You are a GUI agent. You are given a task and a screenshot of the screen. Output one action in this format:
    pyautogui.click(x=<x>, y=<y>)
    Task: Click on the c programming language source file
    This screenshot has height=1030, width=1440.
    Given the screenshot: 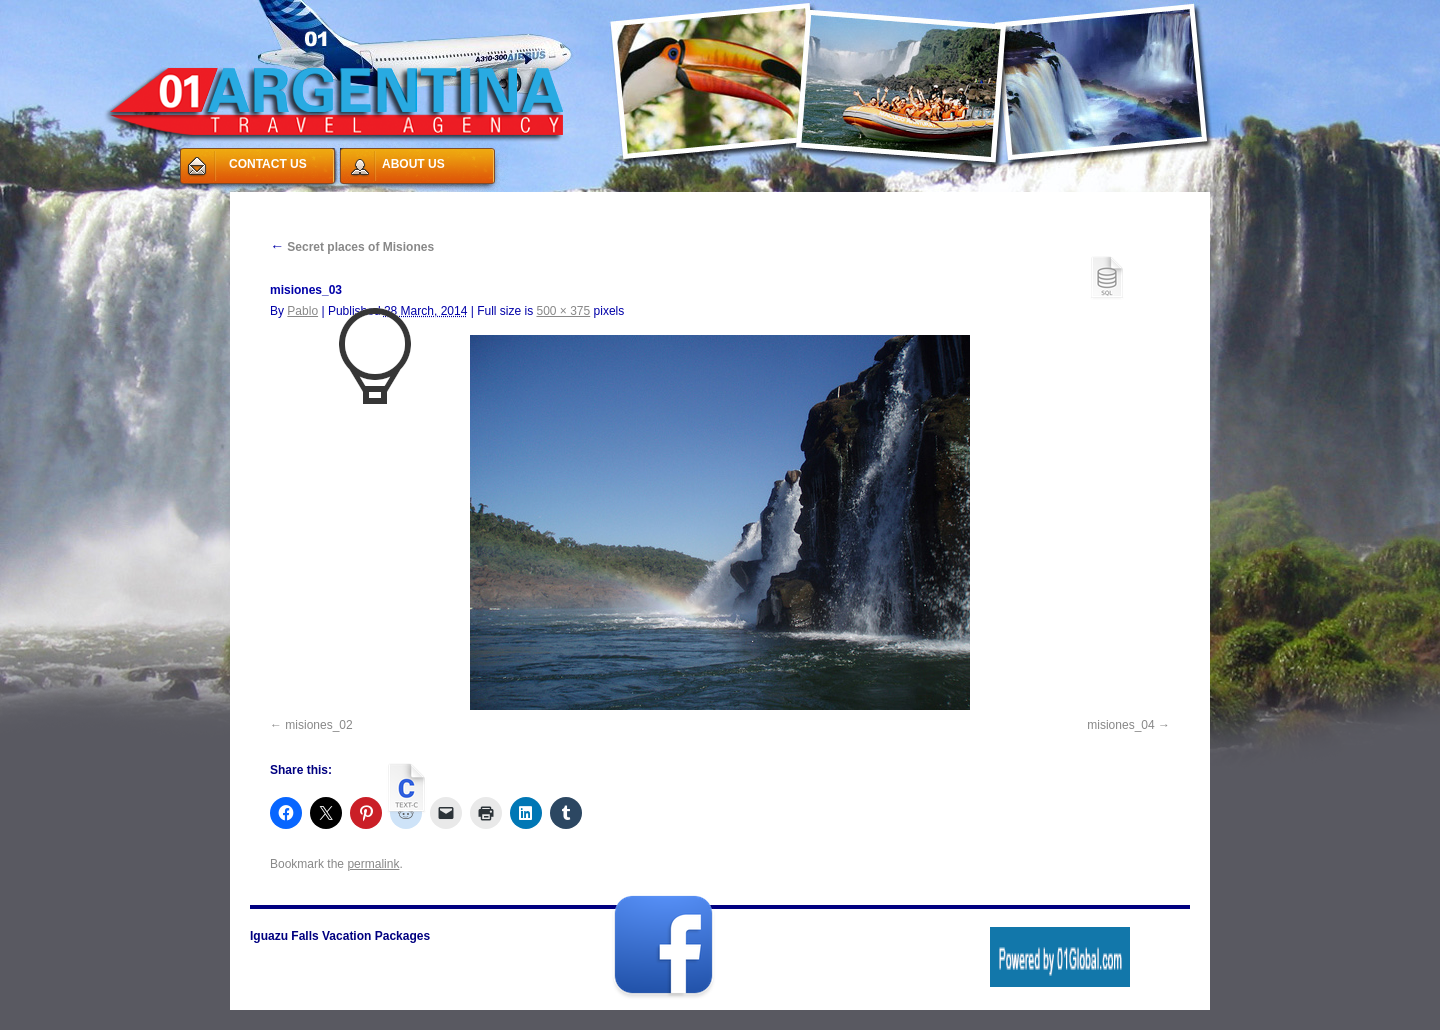 What is the action you would take?
    pyautogui.click(x=406, y=788)
    